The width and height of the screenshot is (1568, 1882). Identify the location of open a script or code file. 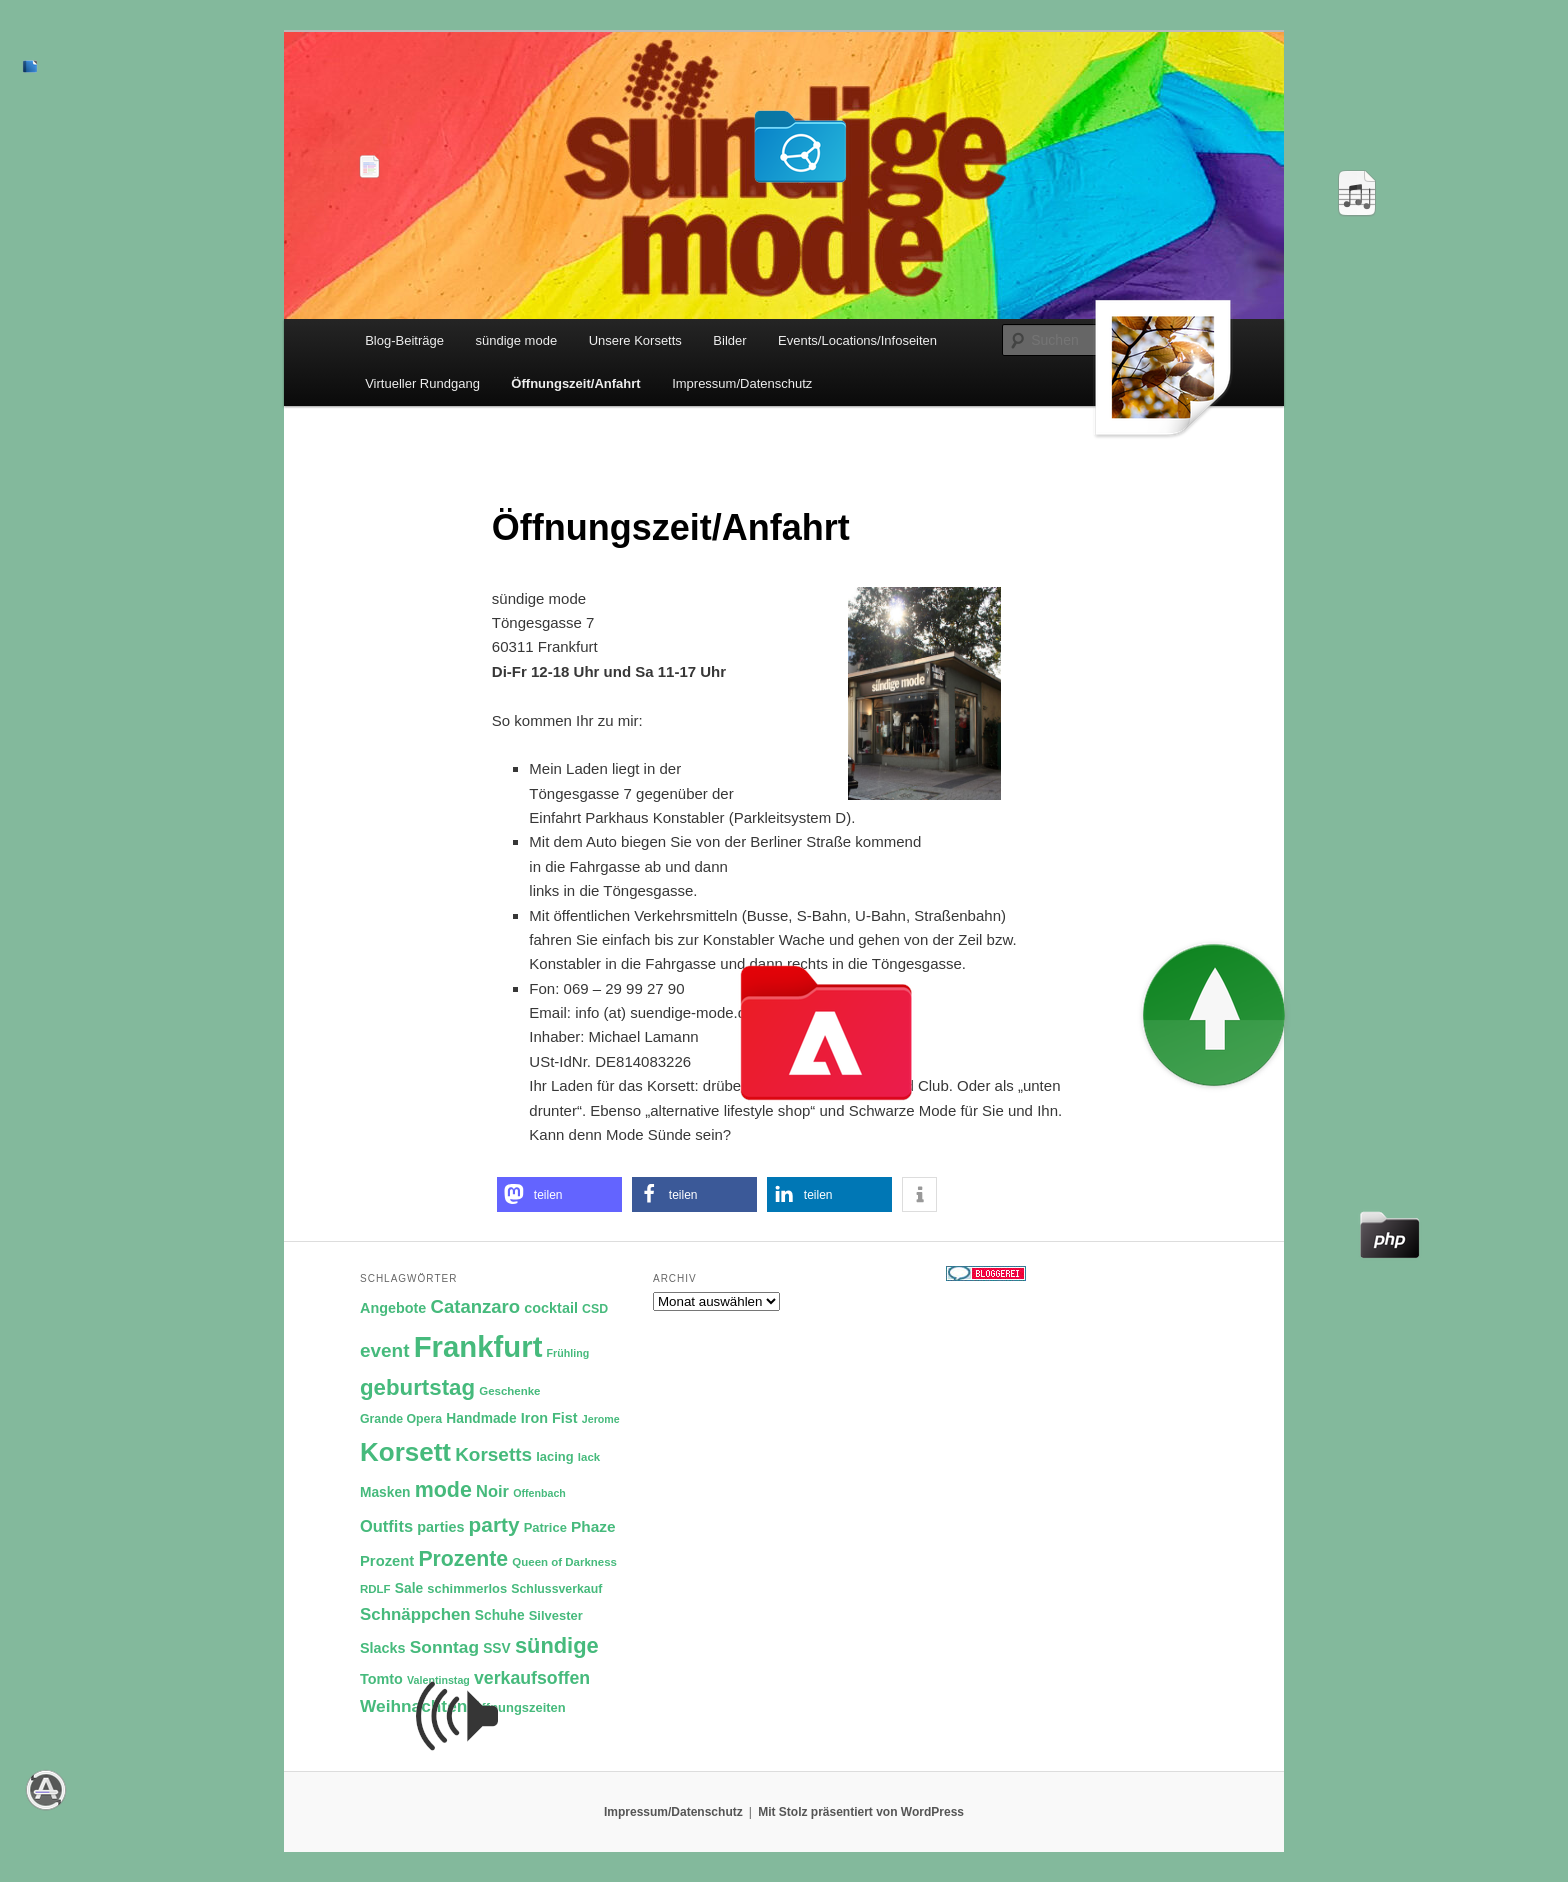
(369, 166).